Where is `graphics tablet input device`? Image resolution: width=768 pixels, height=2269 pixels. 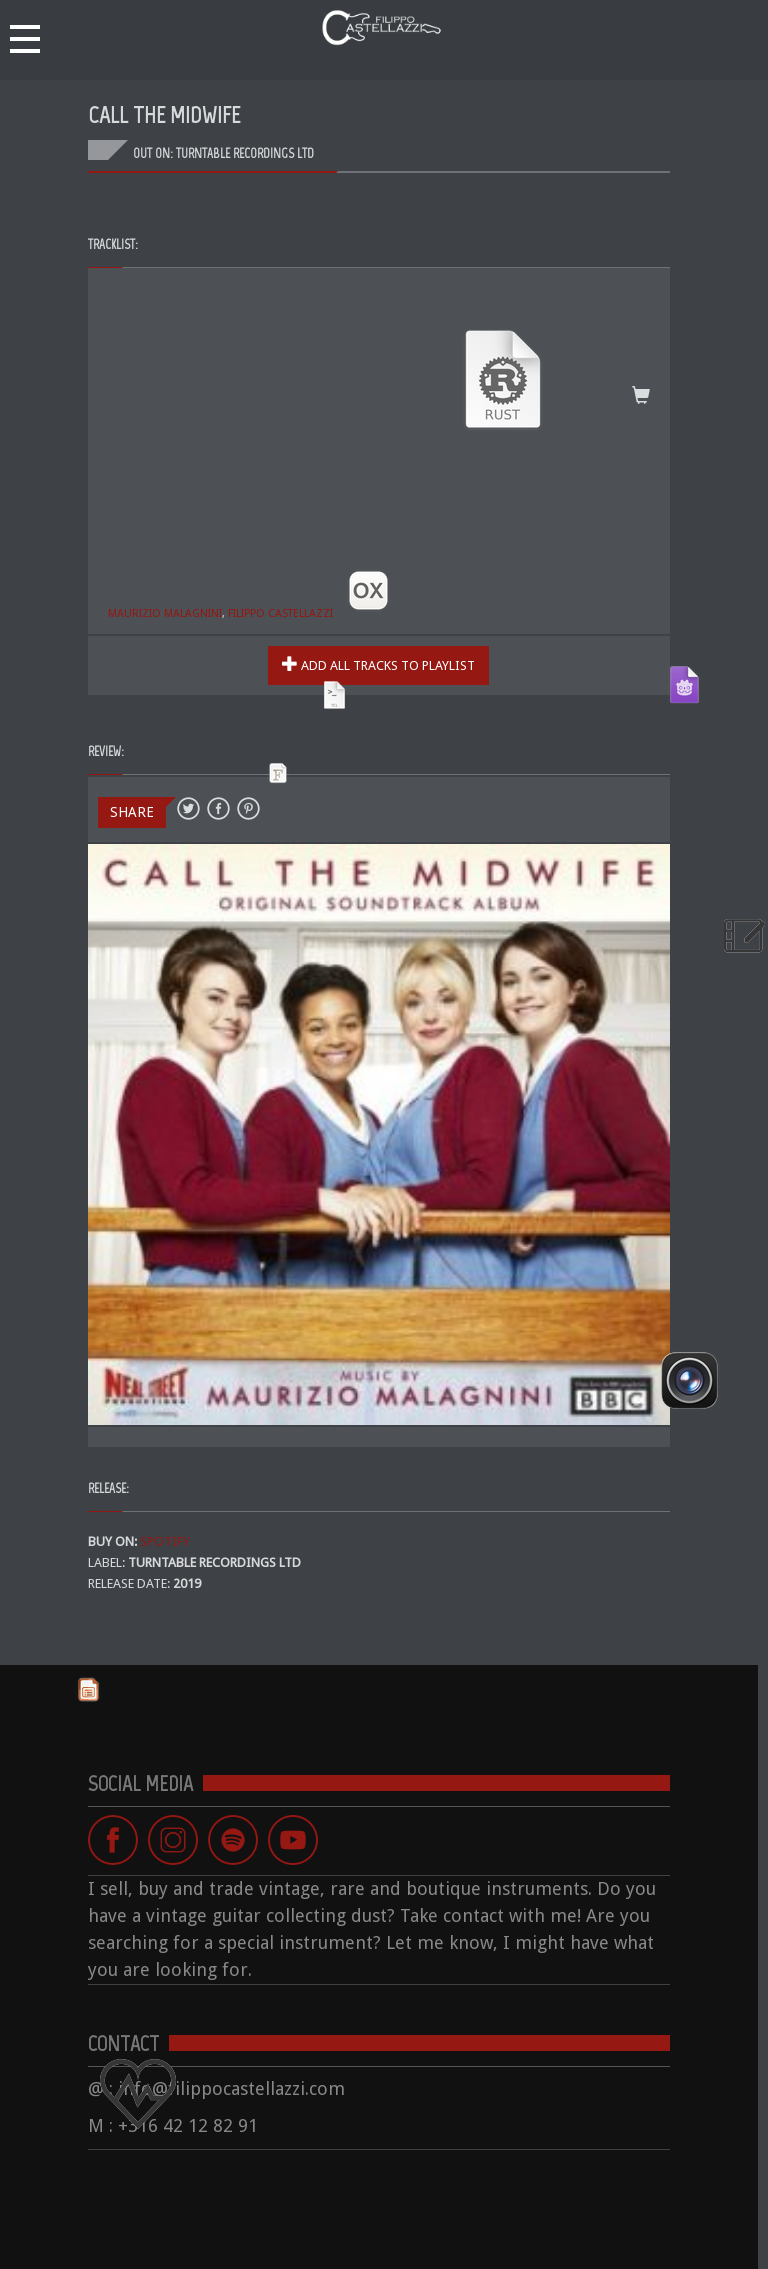
graphics tablet input device is located at coordinates (744, 934).